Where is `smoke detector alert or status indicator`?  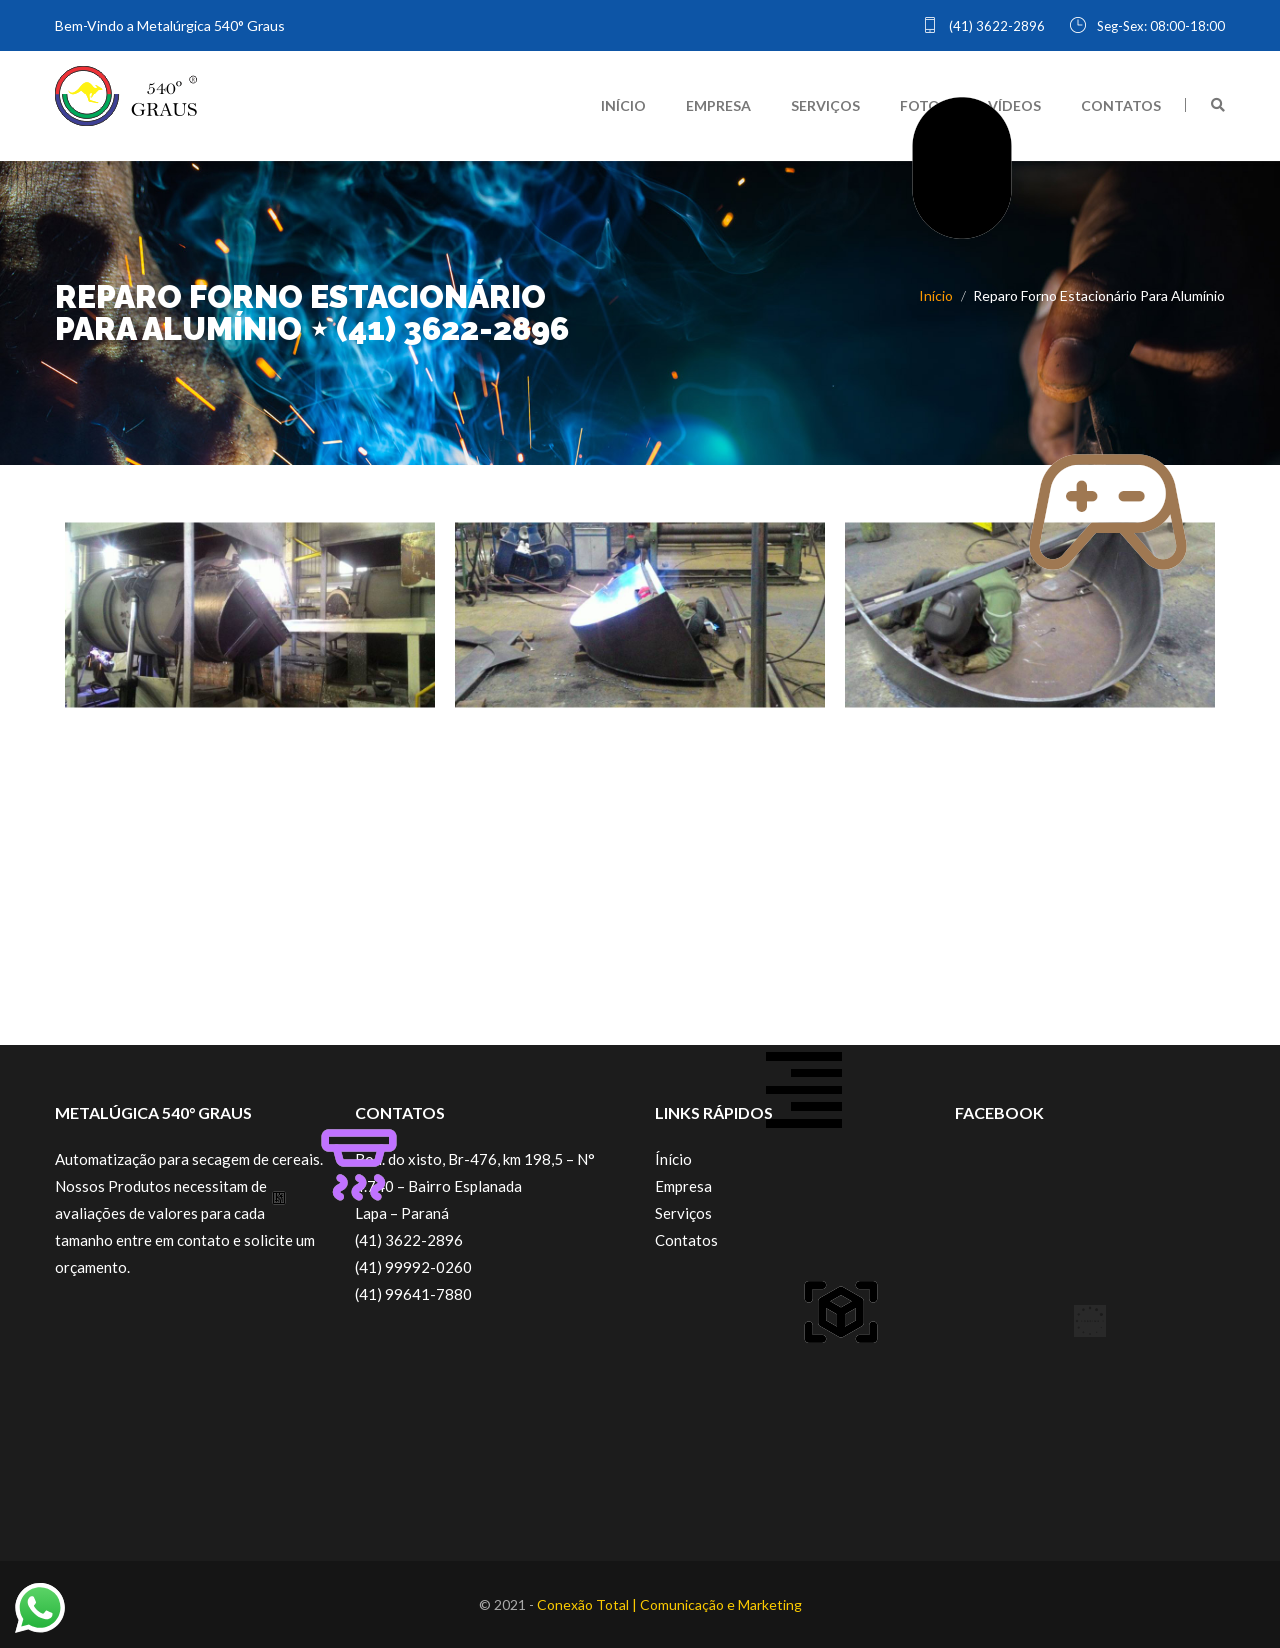 smoke detector alert or status indicator is located at coordinates (359, 1163).